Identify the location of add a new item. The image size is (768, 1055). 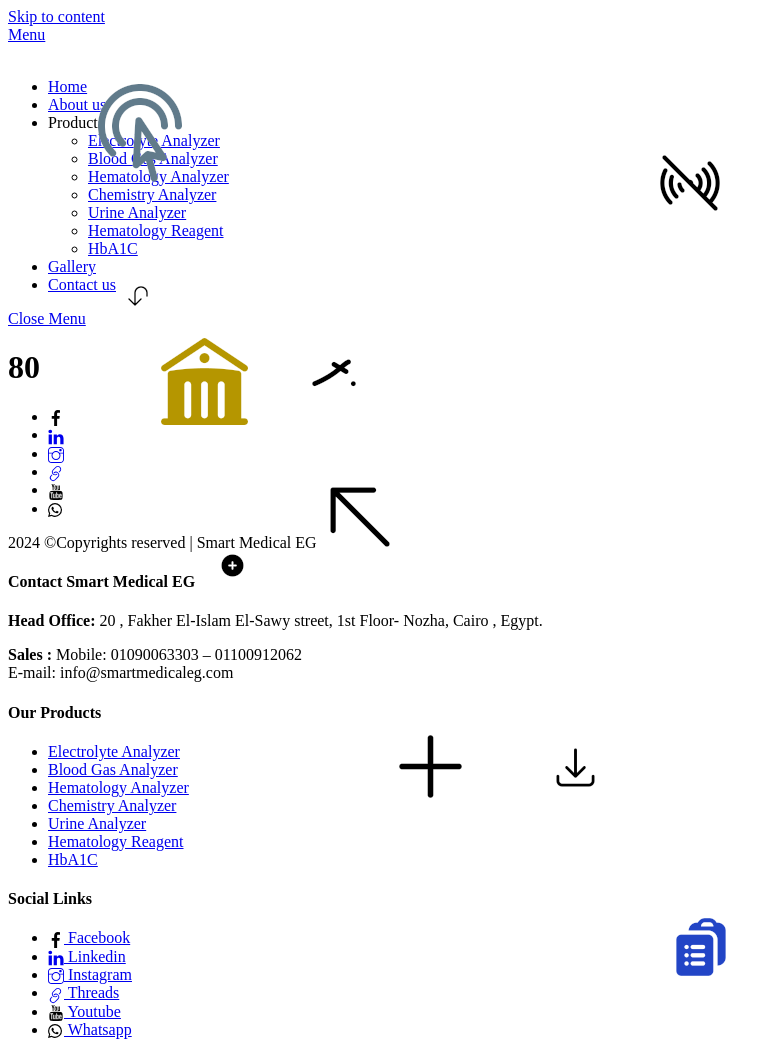
(430, 766).